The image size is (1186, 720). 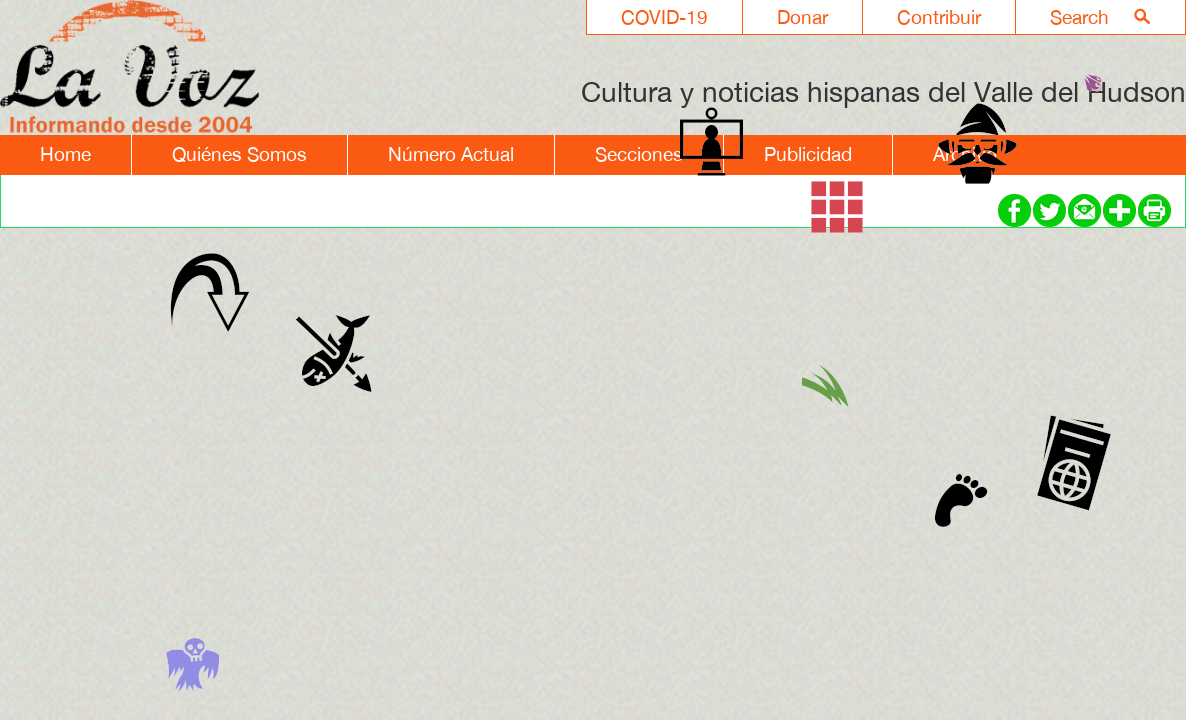 I want to click on view passport or travel documents, so click(x=1074, y=463).